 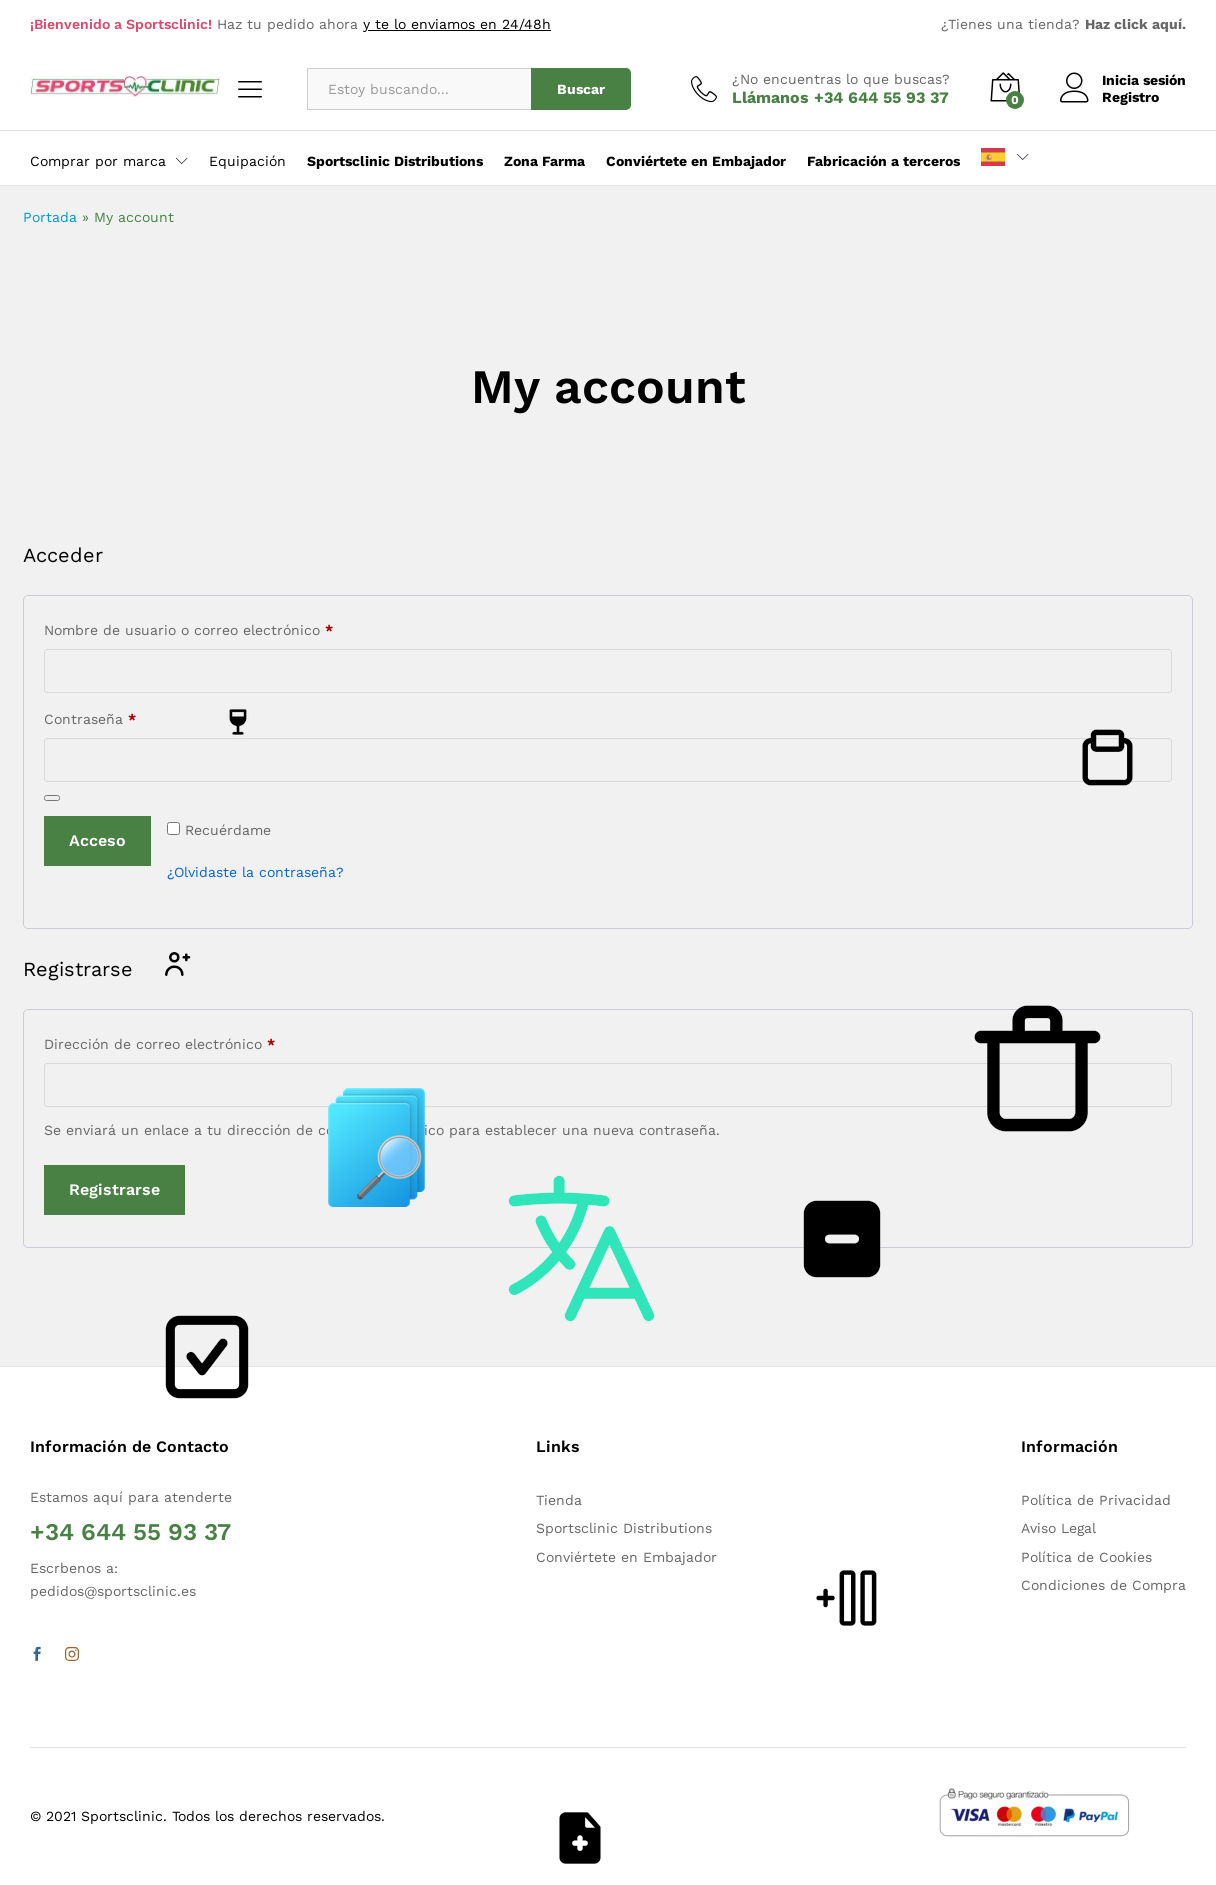 I want to click on add a new contact, so click(x=177, y=964).